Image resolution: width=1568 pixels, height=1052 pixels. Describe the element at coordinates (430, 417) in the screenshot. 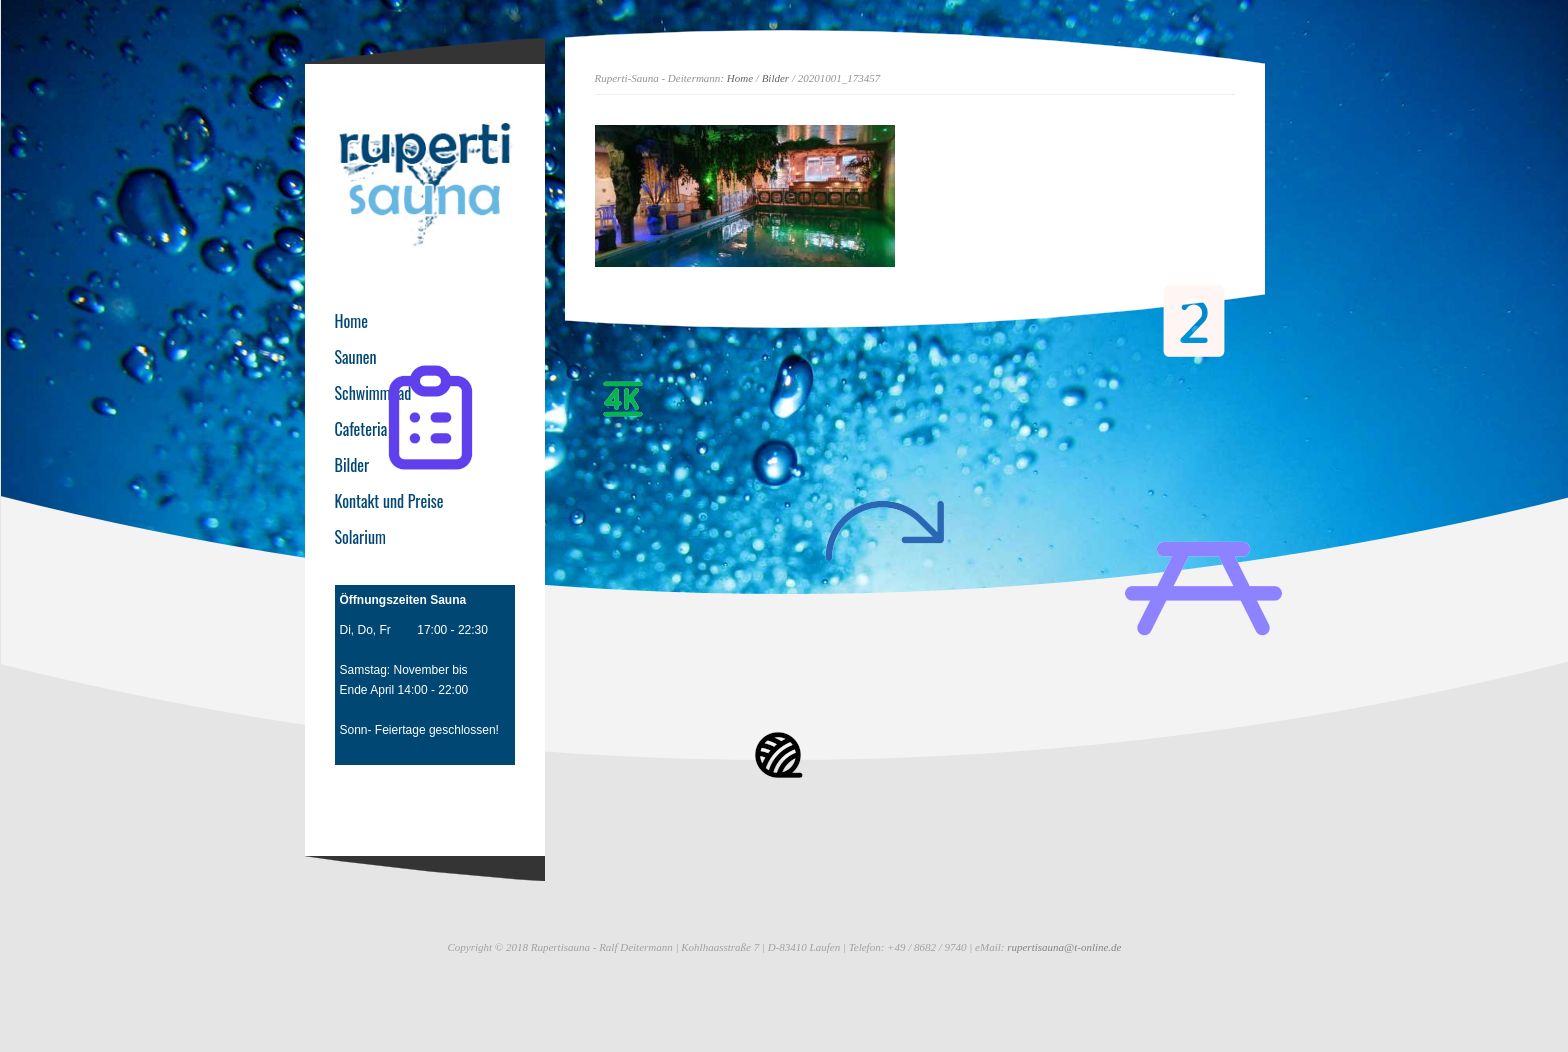

I see `view checklist or task list` at that location.